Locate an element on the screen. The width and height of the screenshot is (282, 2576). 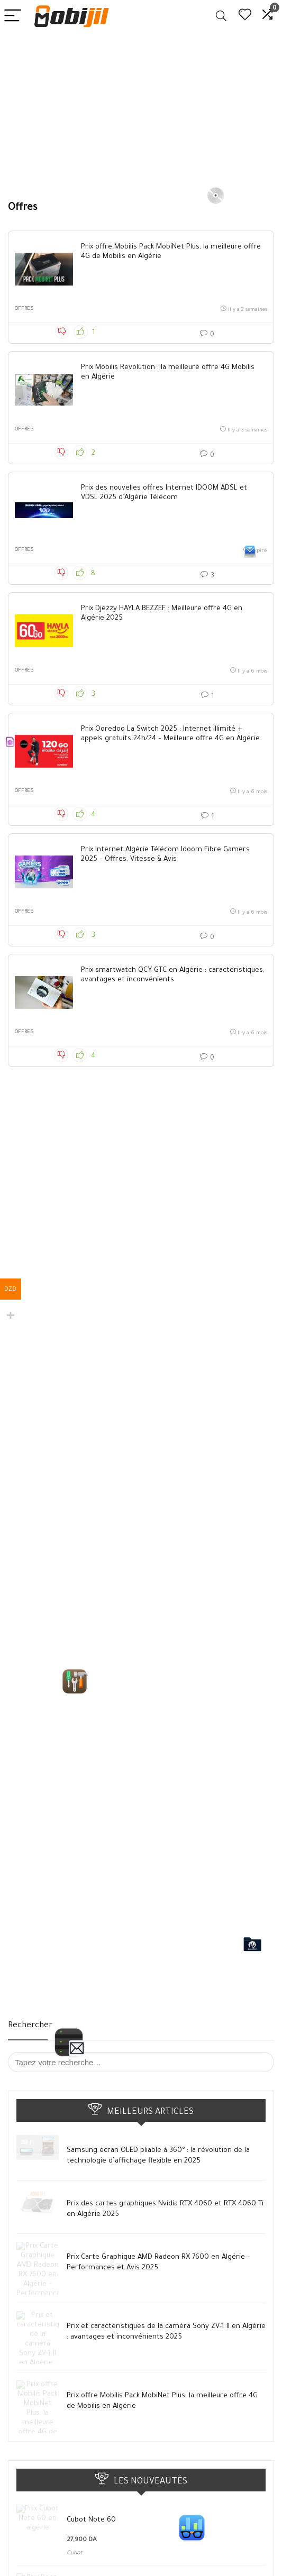
open paradox interactive game files folder is located at coordinates (252, 1945).